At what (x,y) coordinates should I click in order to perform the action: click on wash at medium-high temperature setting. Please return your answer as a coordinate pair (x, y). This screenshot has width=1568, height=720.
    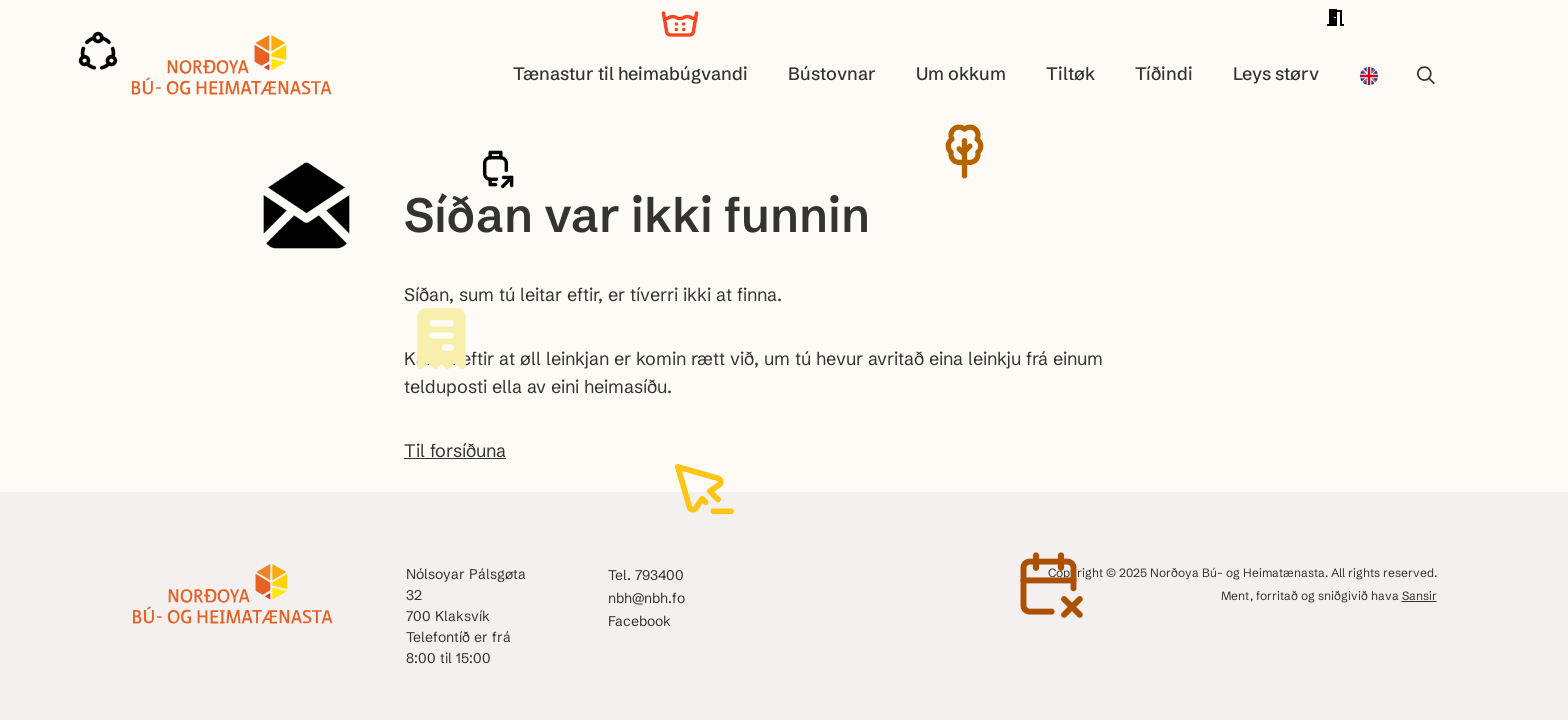
    Looking at the image, I should click on (680, 24).